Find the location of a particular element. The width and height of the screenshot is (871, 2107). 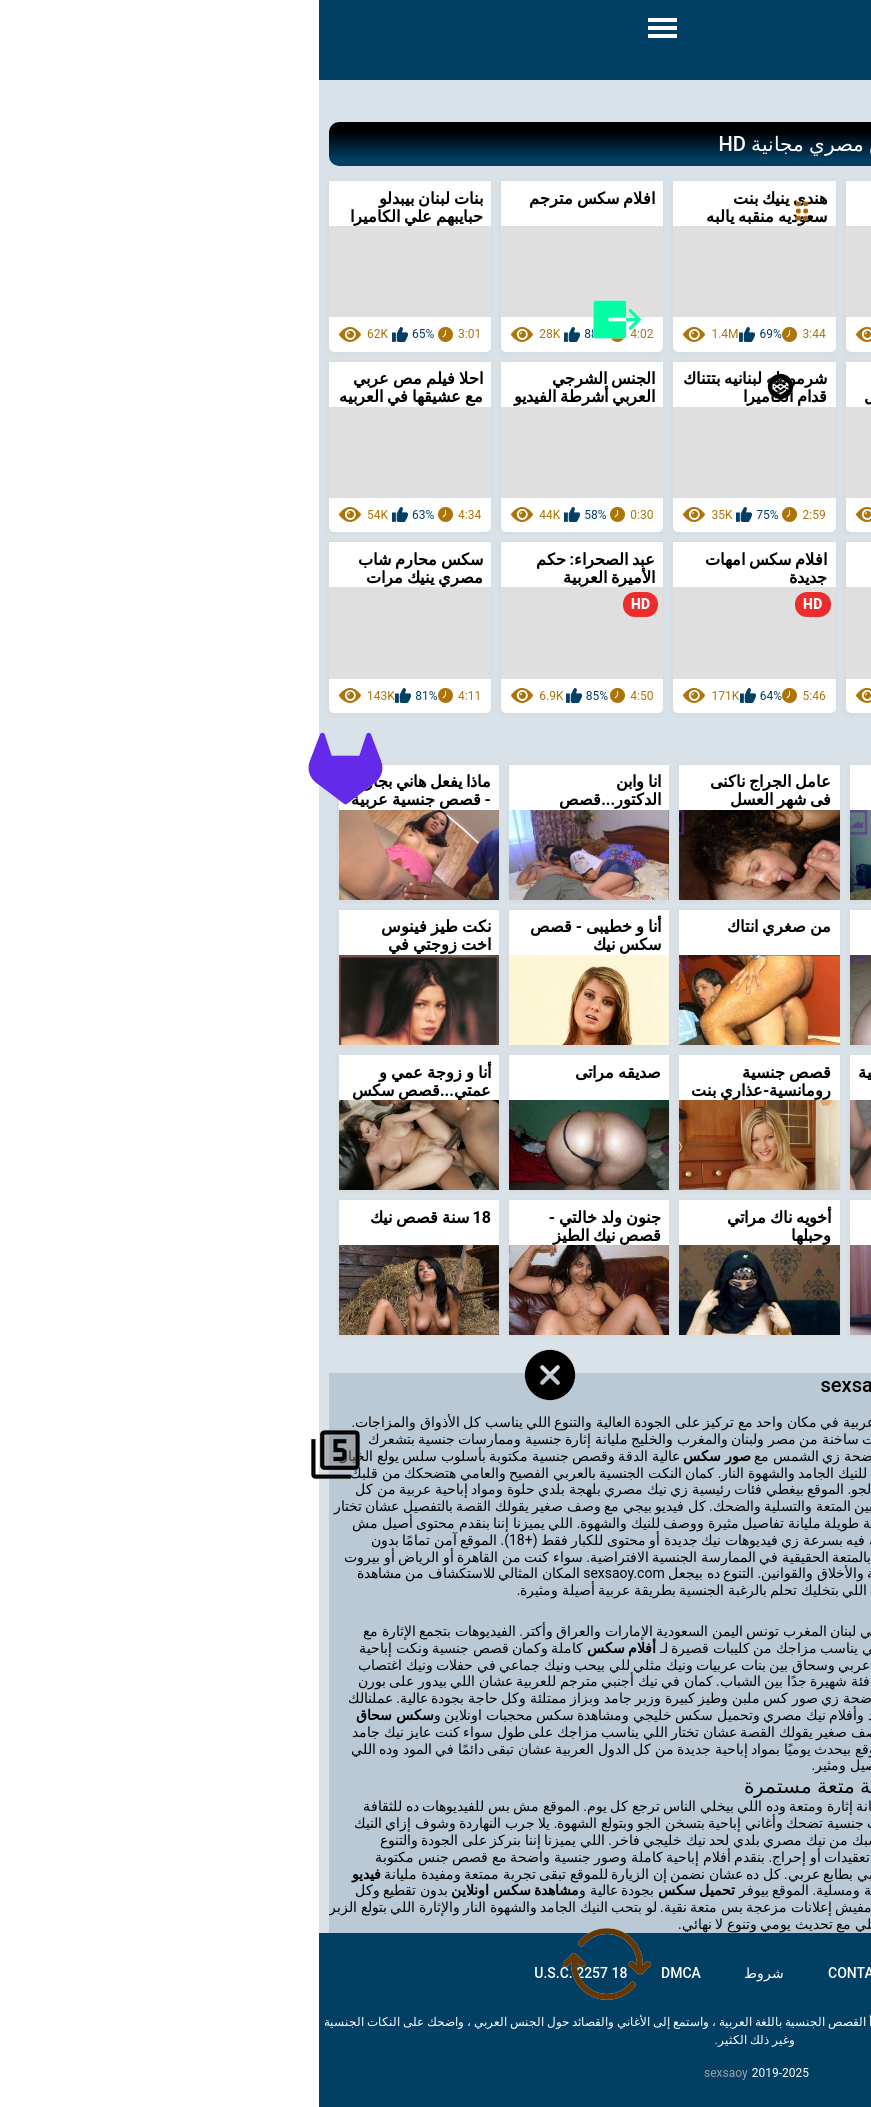

sync data across devices is located at coordinates (607, 1964).